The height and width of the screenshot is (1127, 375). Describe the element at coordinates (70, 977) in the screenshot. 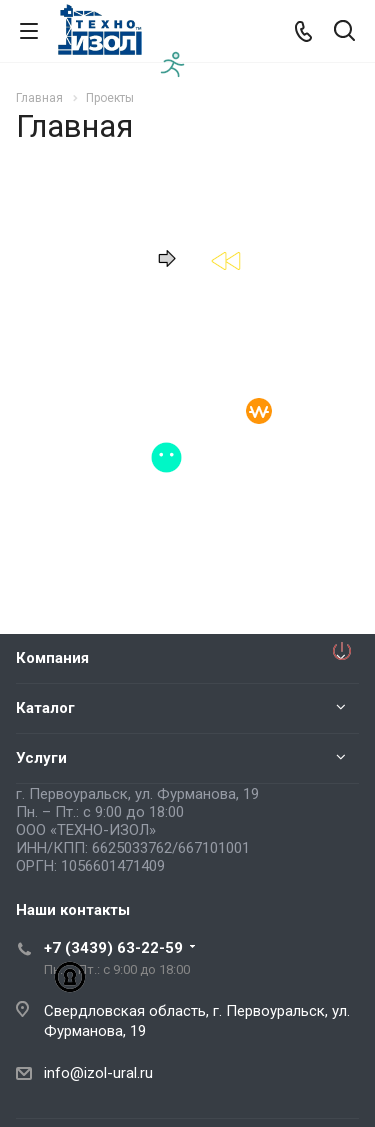

I see `access secure or locked content` at that location.